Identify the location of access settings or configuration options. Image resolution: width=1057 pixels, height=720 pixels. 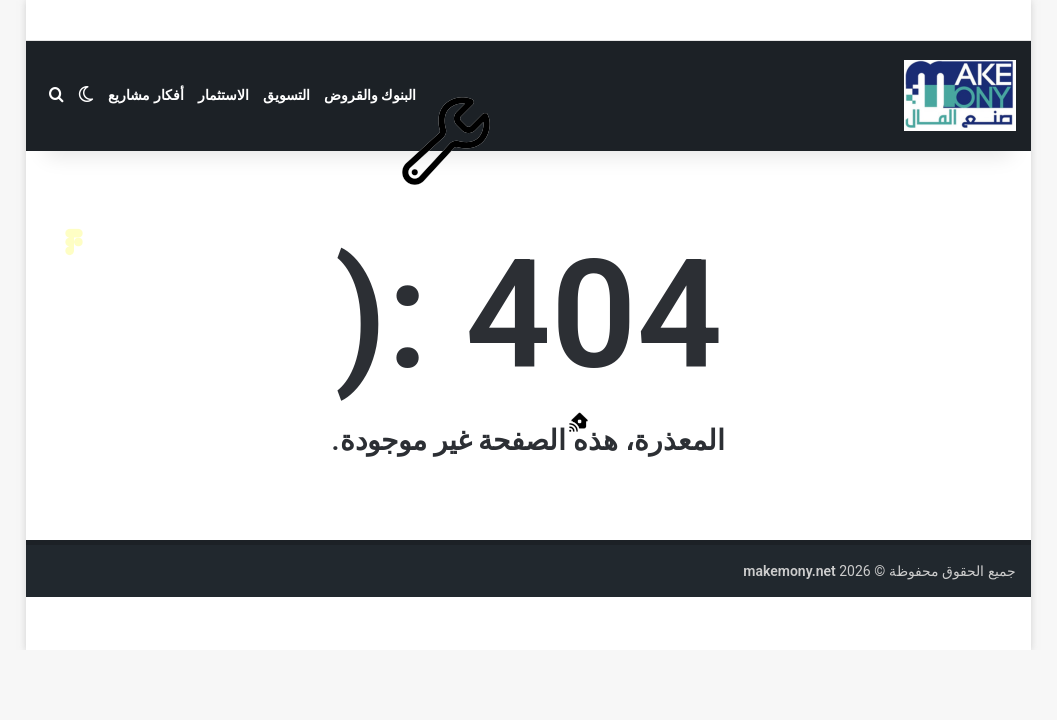
(446, 141).